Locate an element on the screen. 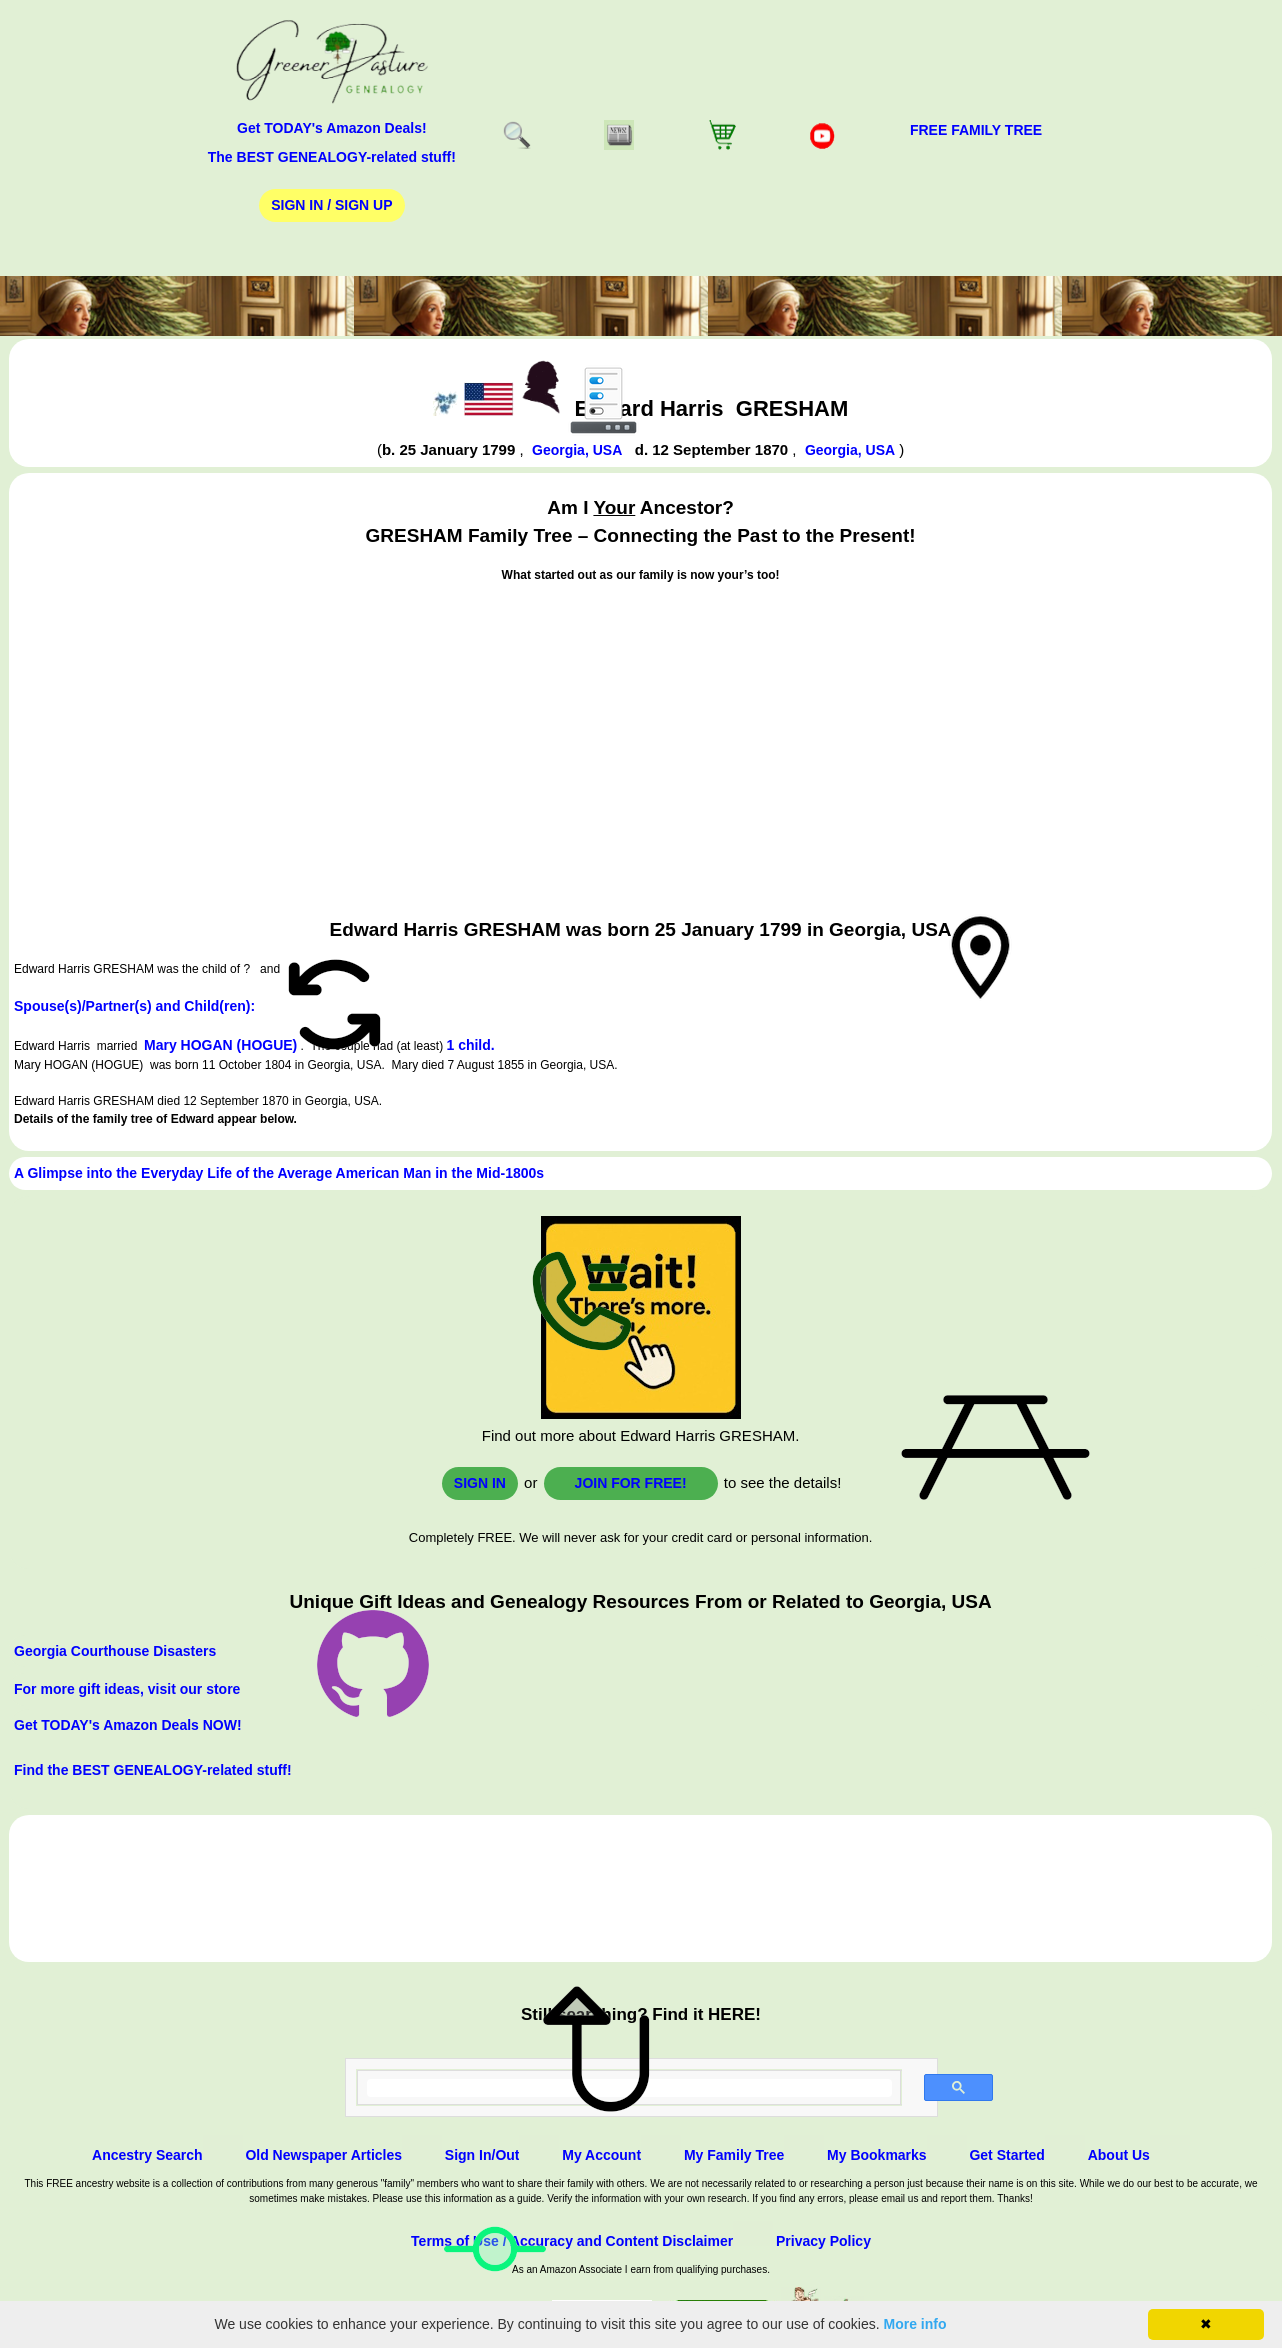 Image resolution: width=1282 pixels, height=2348 pixels. find nearby picnic areas or rest stops is located at coordinates (995, 1447).